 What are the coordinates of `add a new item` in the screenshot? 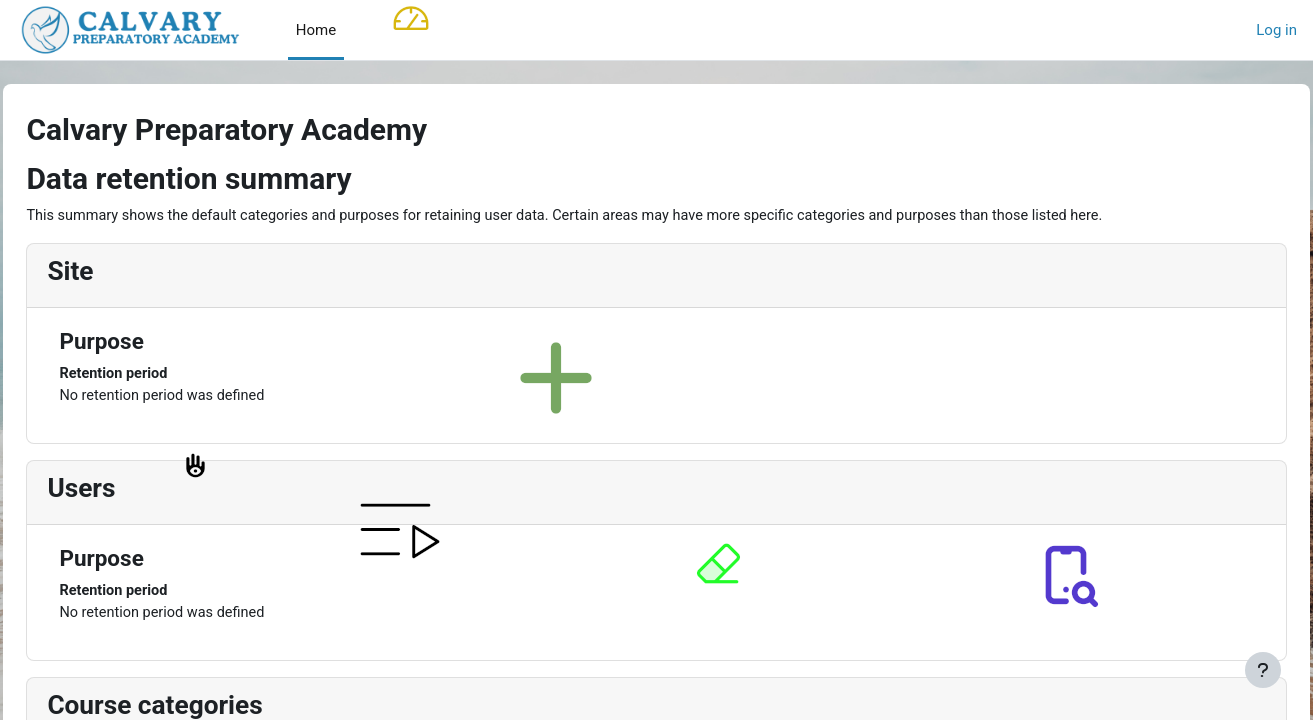 It's located at (556, 378).